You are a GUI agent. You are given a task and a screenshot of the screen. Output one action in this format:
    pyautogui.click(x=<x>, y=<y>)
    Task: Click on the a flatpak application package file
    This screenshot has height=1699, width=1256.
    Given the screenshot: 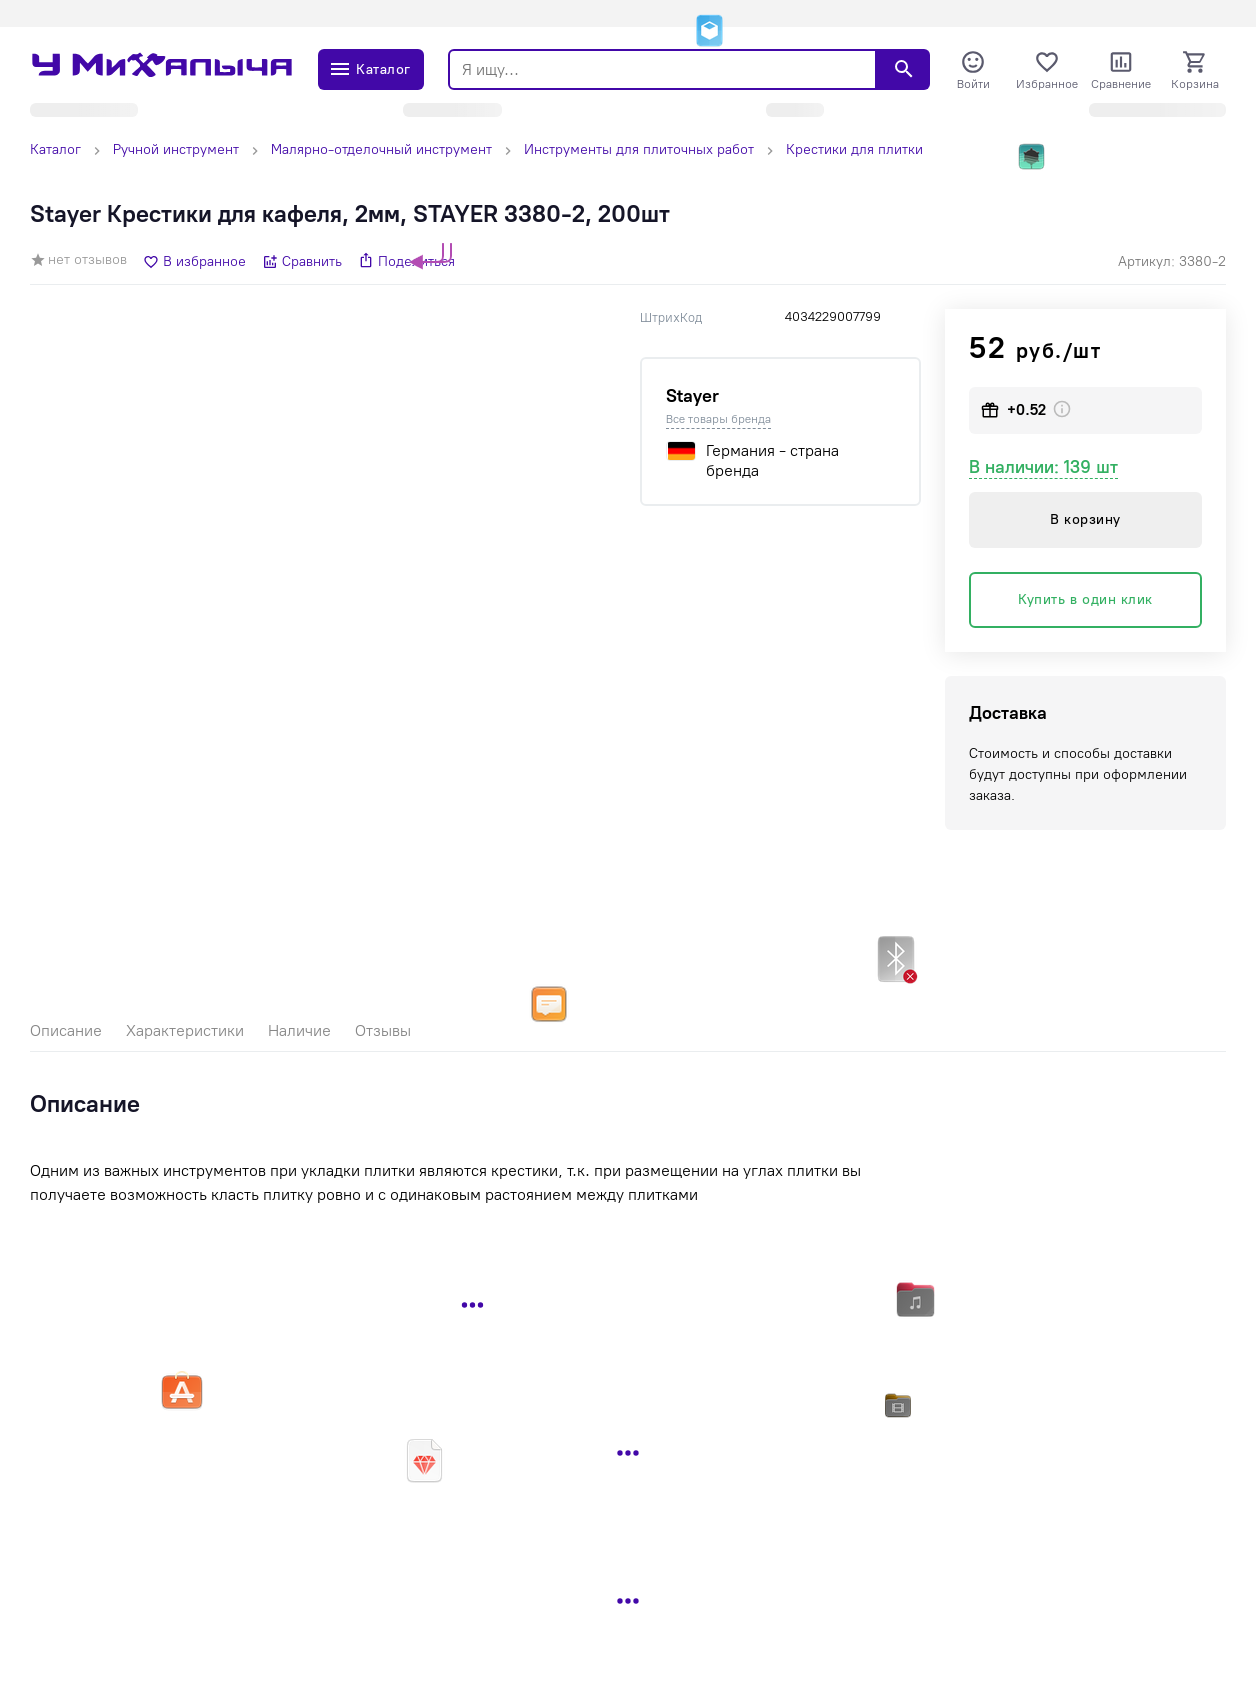 What is the action you would take?
    pyautogui.click(x=709, y=30)
    